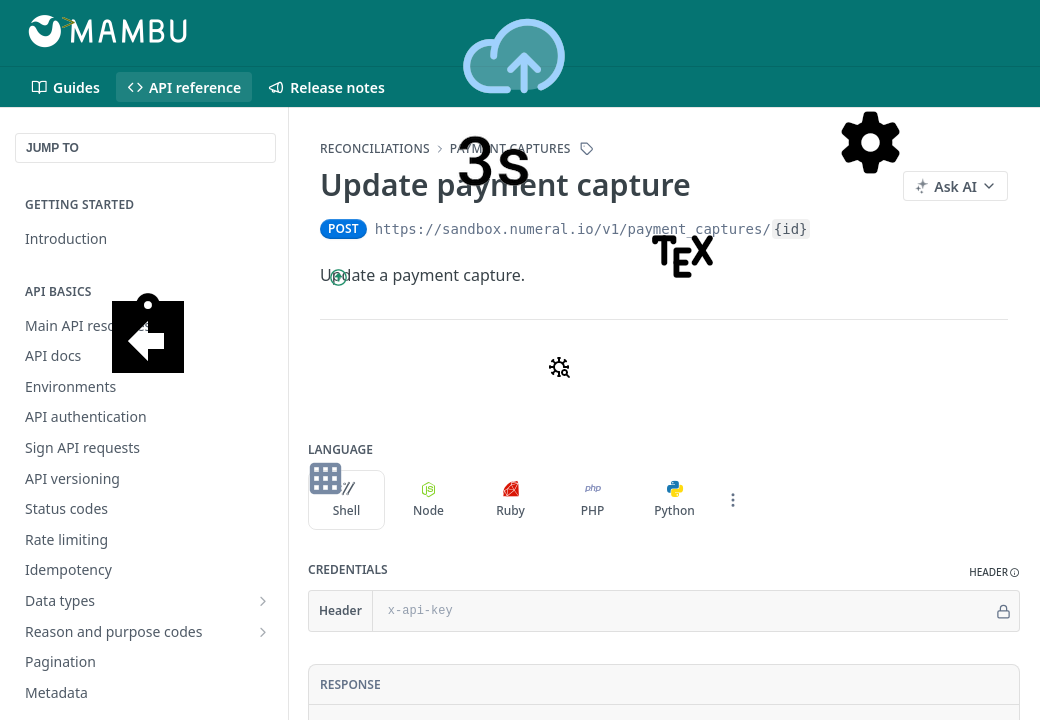 This screenshot has height=720, width=1040. I want to click on set a 3-second timer, so click(491, 161).